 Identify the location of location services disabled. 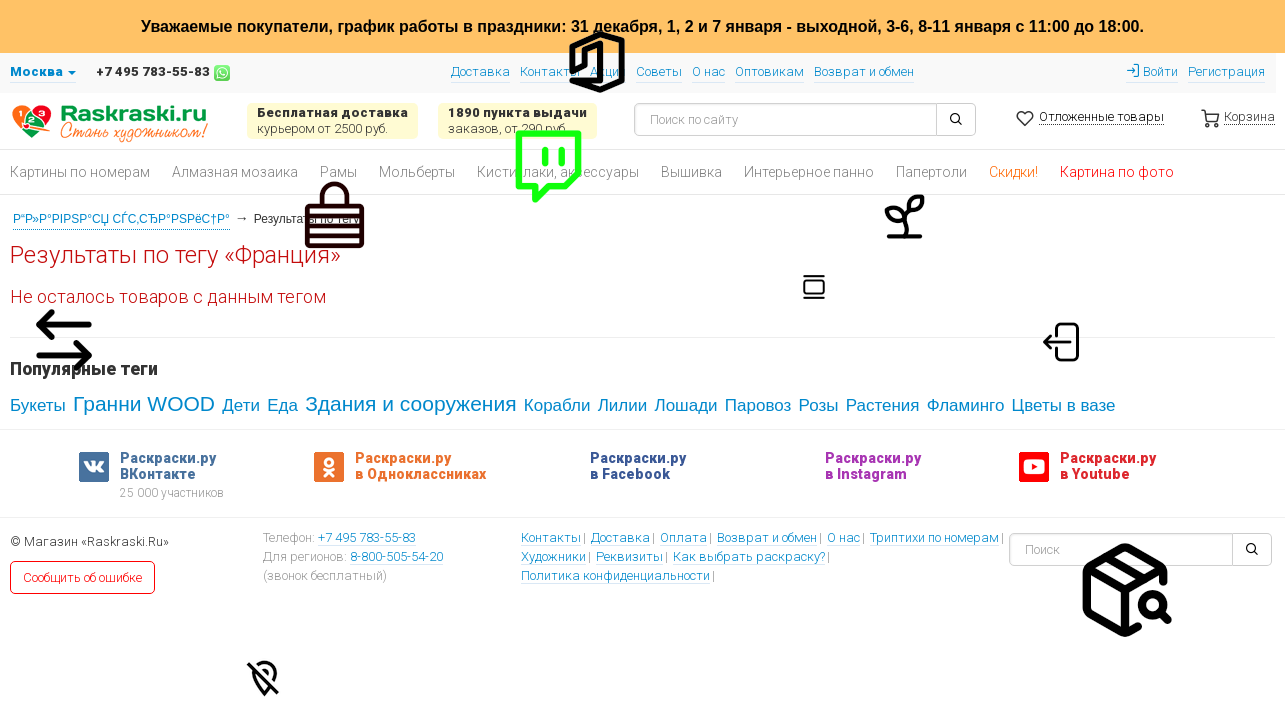
(264, 678).